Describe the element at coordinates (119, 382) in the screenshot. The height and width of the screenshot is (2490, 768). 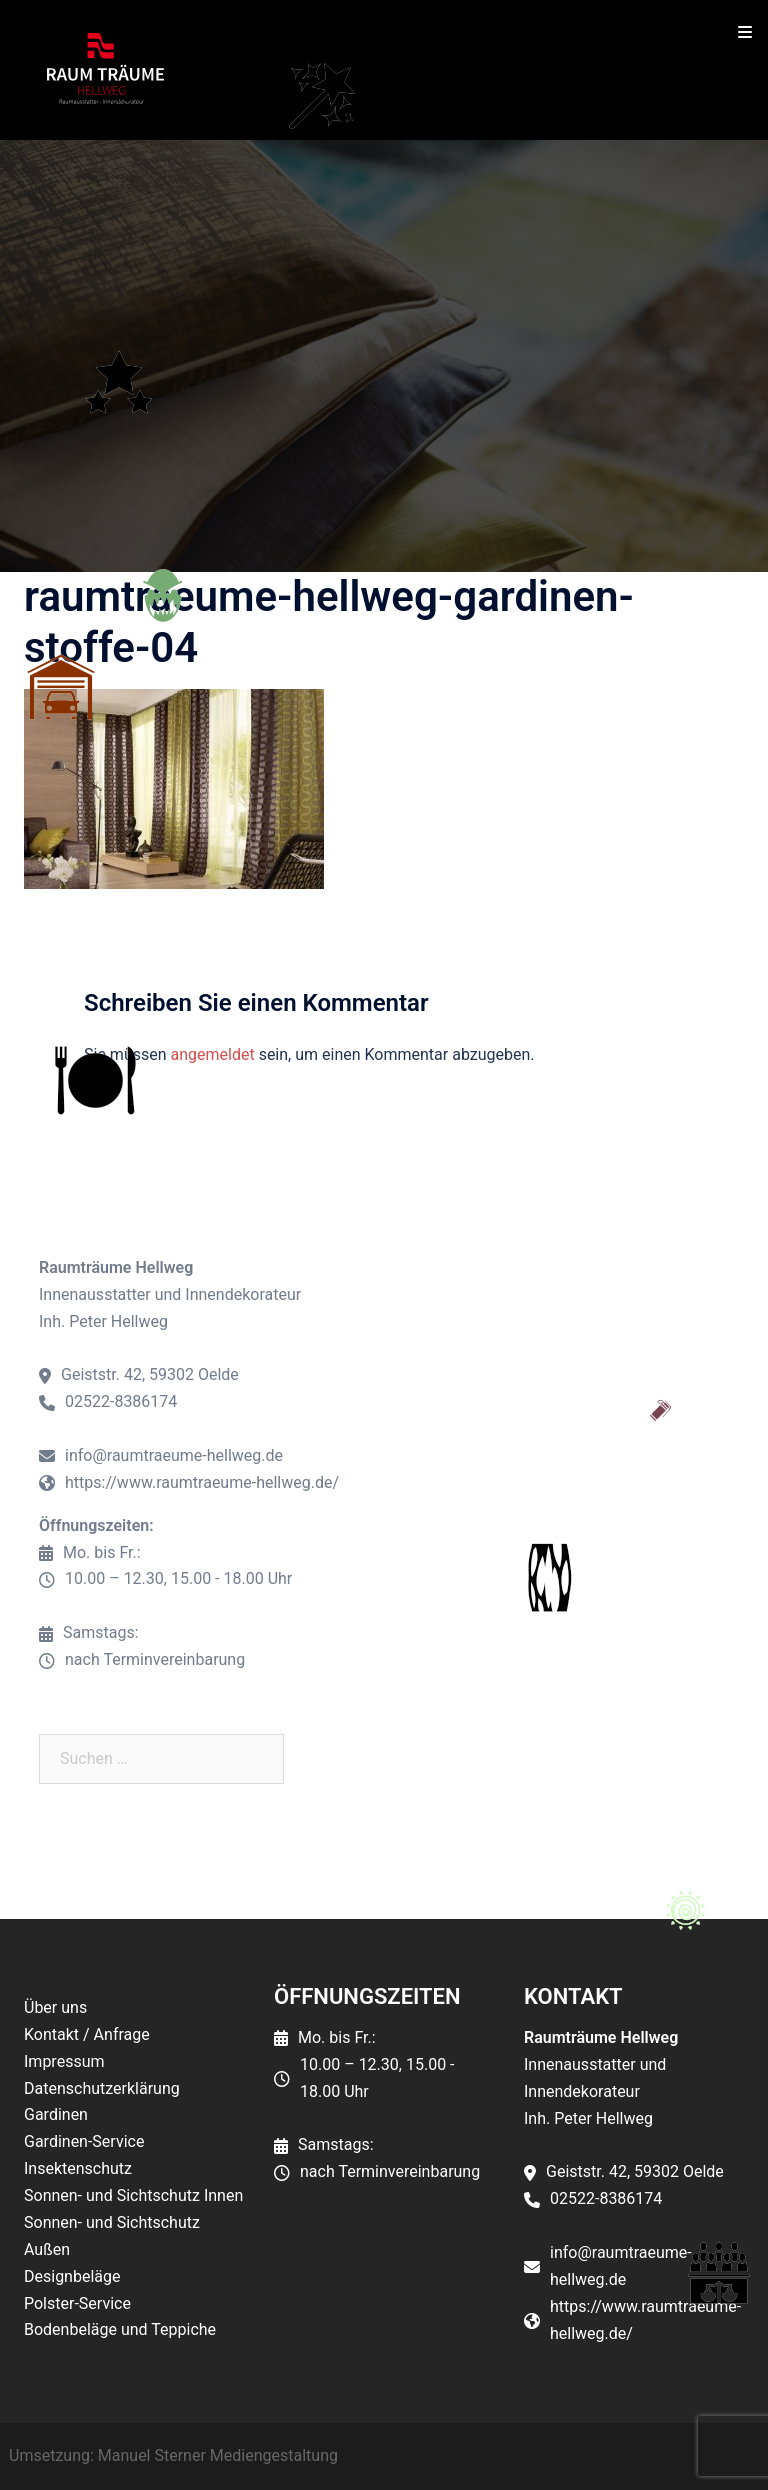
I see `view your ratings or reviews` at that location.